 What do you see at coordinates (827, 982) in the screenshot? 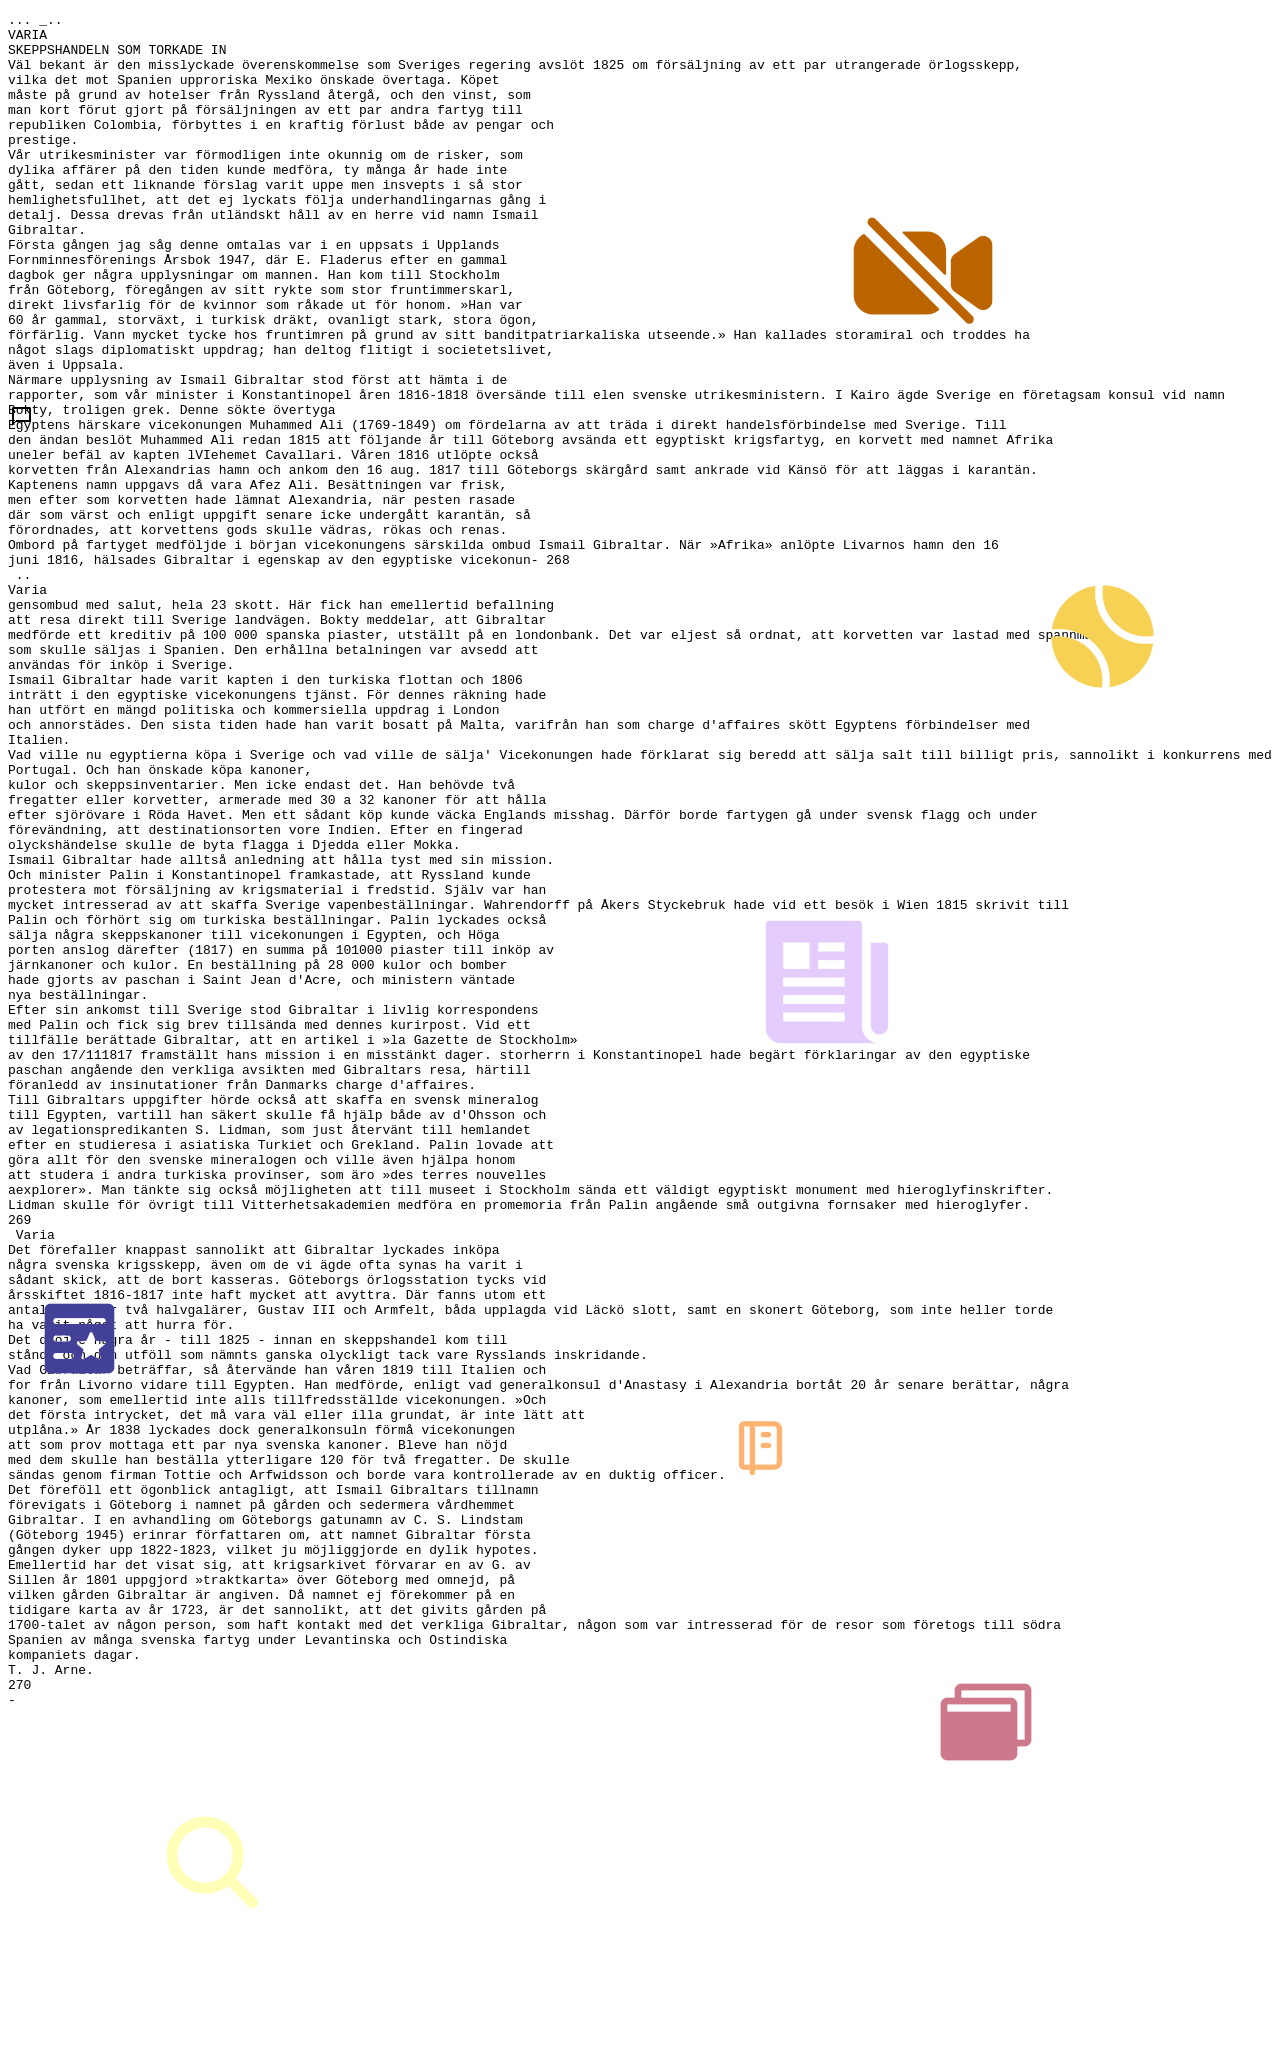
I see `view news or articles` at bounding box center [827, 982].